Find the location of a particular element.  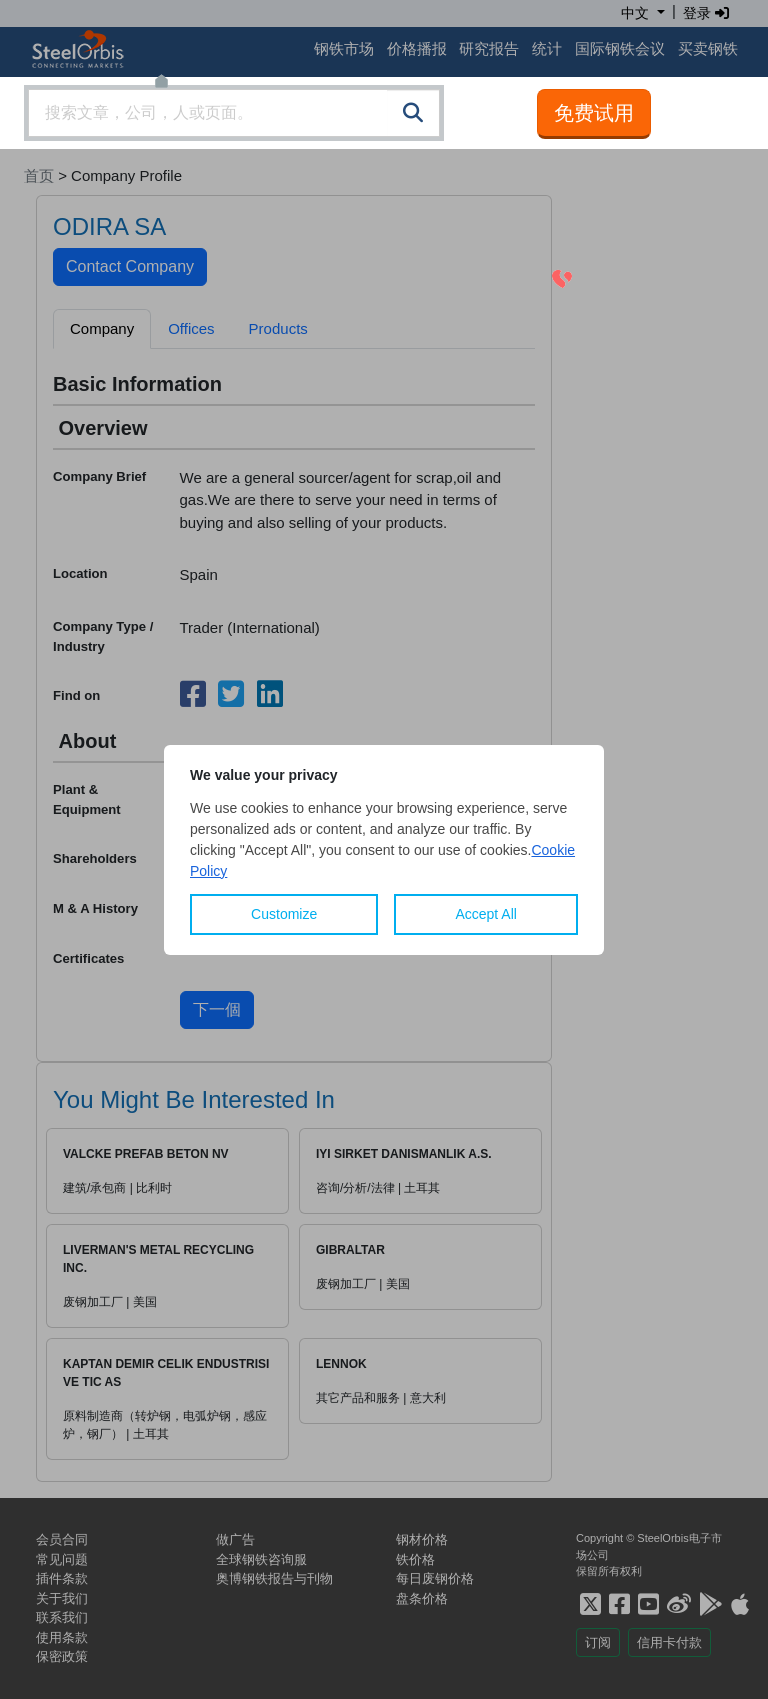

navigate to home screen is located at coordinates (161, 81).